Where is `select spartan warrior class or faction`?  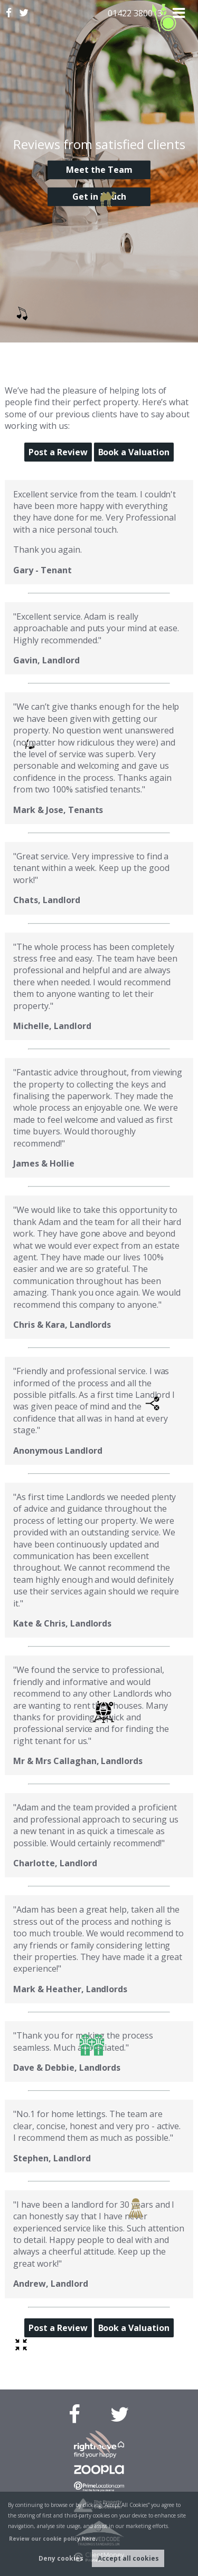 select spartan warrior class or faction is located at coordinates (163, 17).